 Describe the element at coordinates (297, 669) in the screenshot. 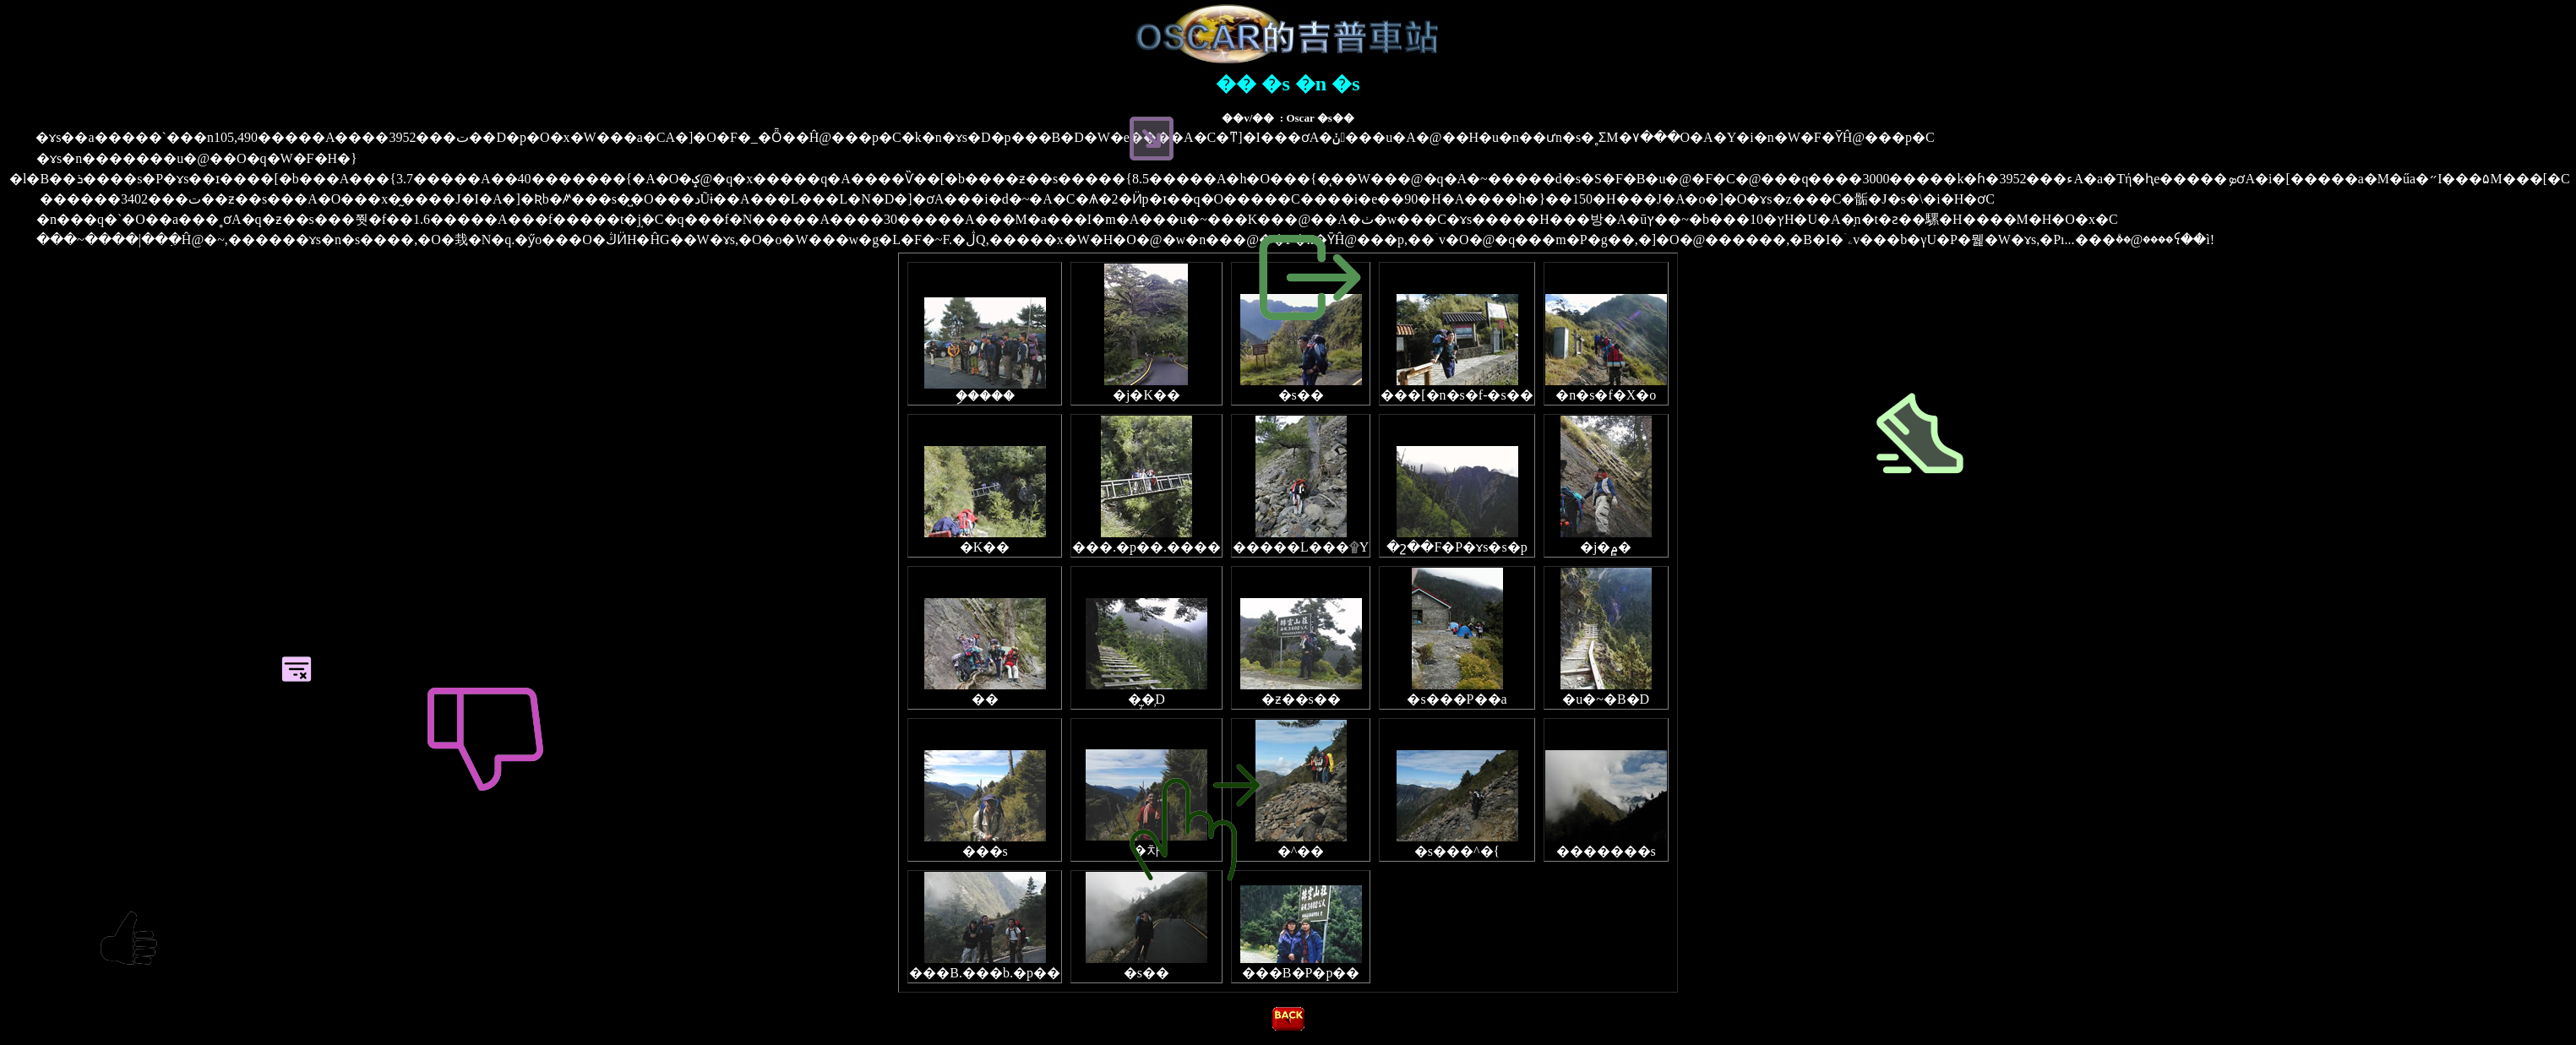

I see `clear all active filters` at that location.